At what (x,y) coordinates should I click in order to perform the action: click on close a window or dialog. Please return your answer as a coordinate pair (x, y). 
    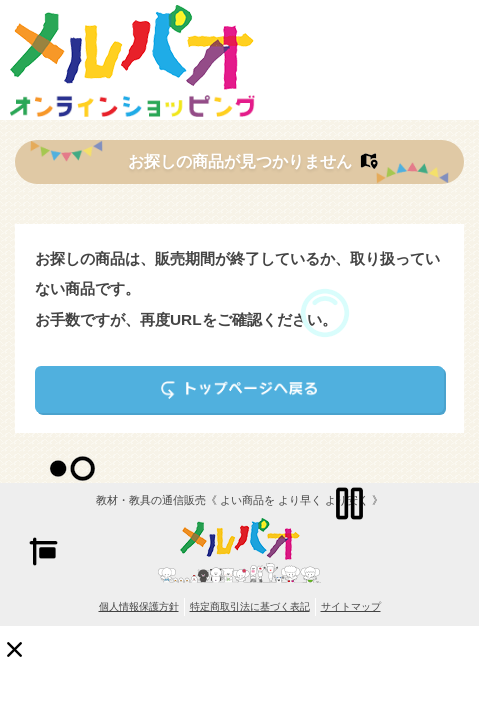
    Looking at the image, I should click on (14, 649).